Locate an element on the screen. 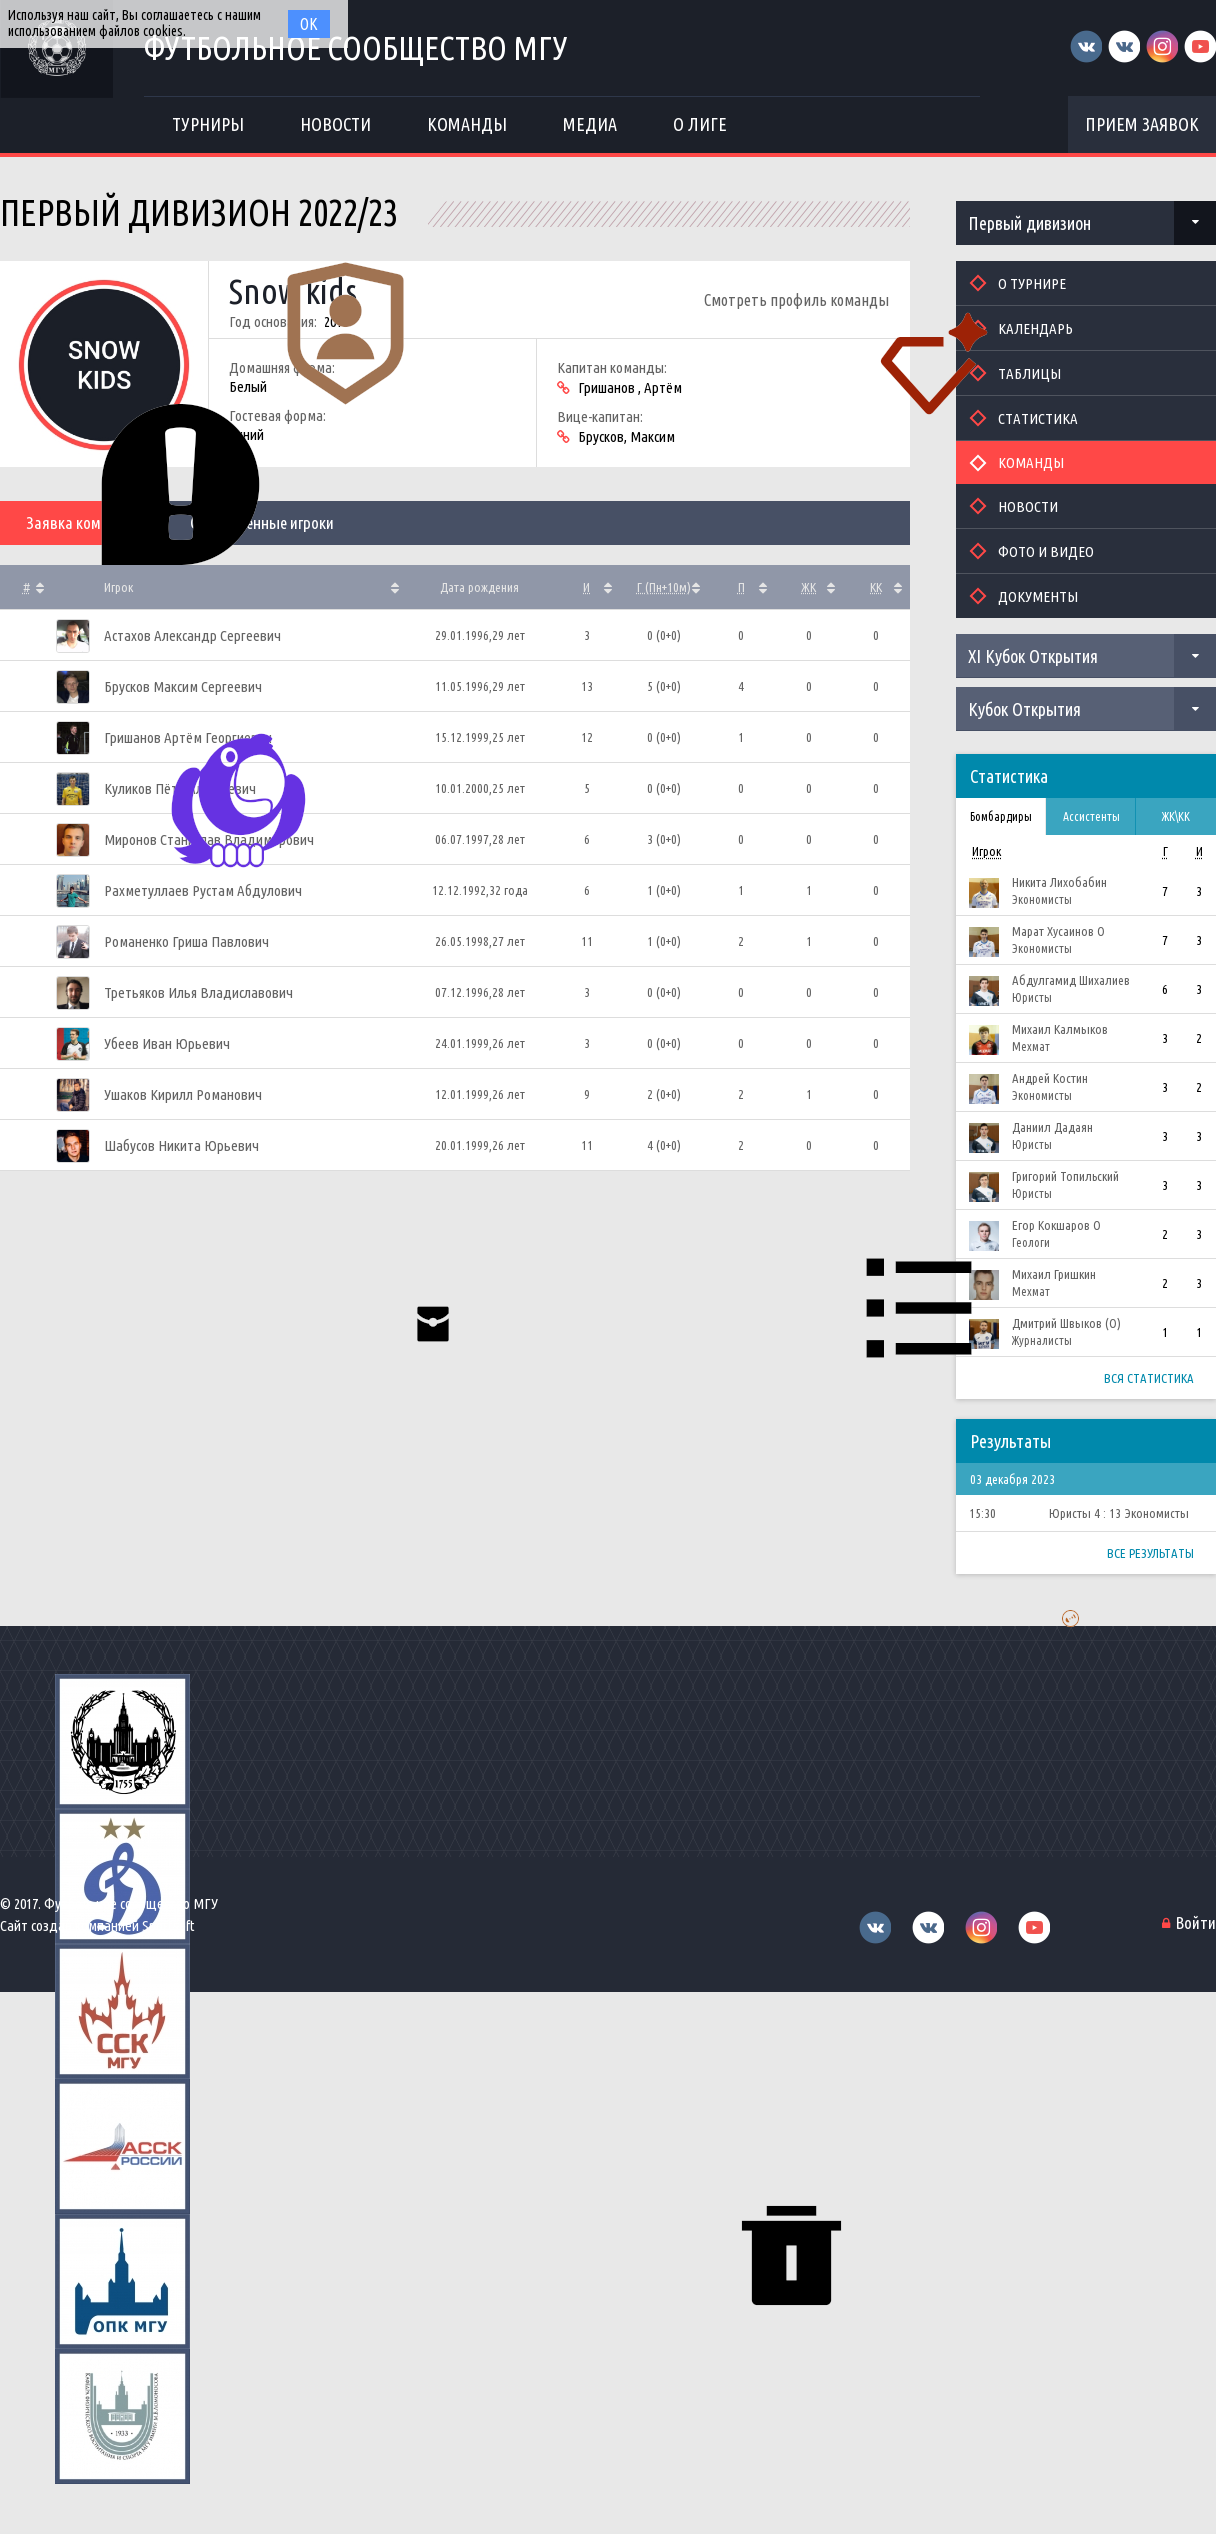 Image resolution: width=1216 pixels, height=2534 pixels. send a red packet or digital gift money is located at coordinates (433, 1324).